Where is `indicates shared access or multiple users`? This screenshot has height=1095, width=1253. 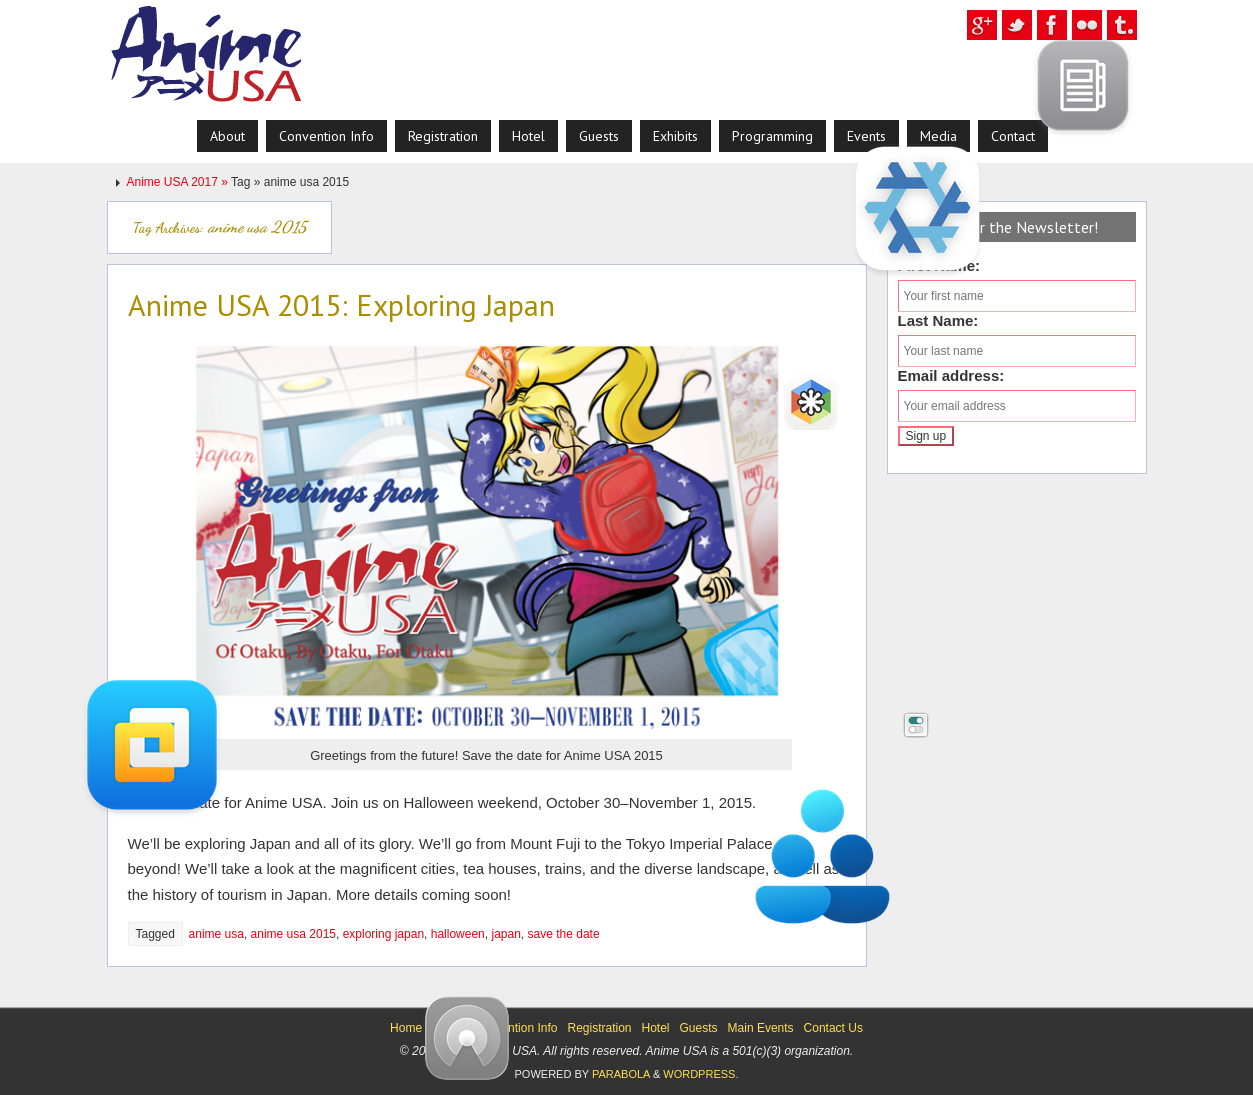
indicates shared access or multiple users is located at coordinates (822, 856).